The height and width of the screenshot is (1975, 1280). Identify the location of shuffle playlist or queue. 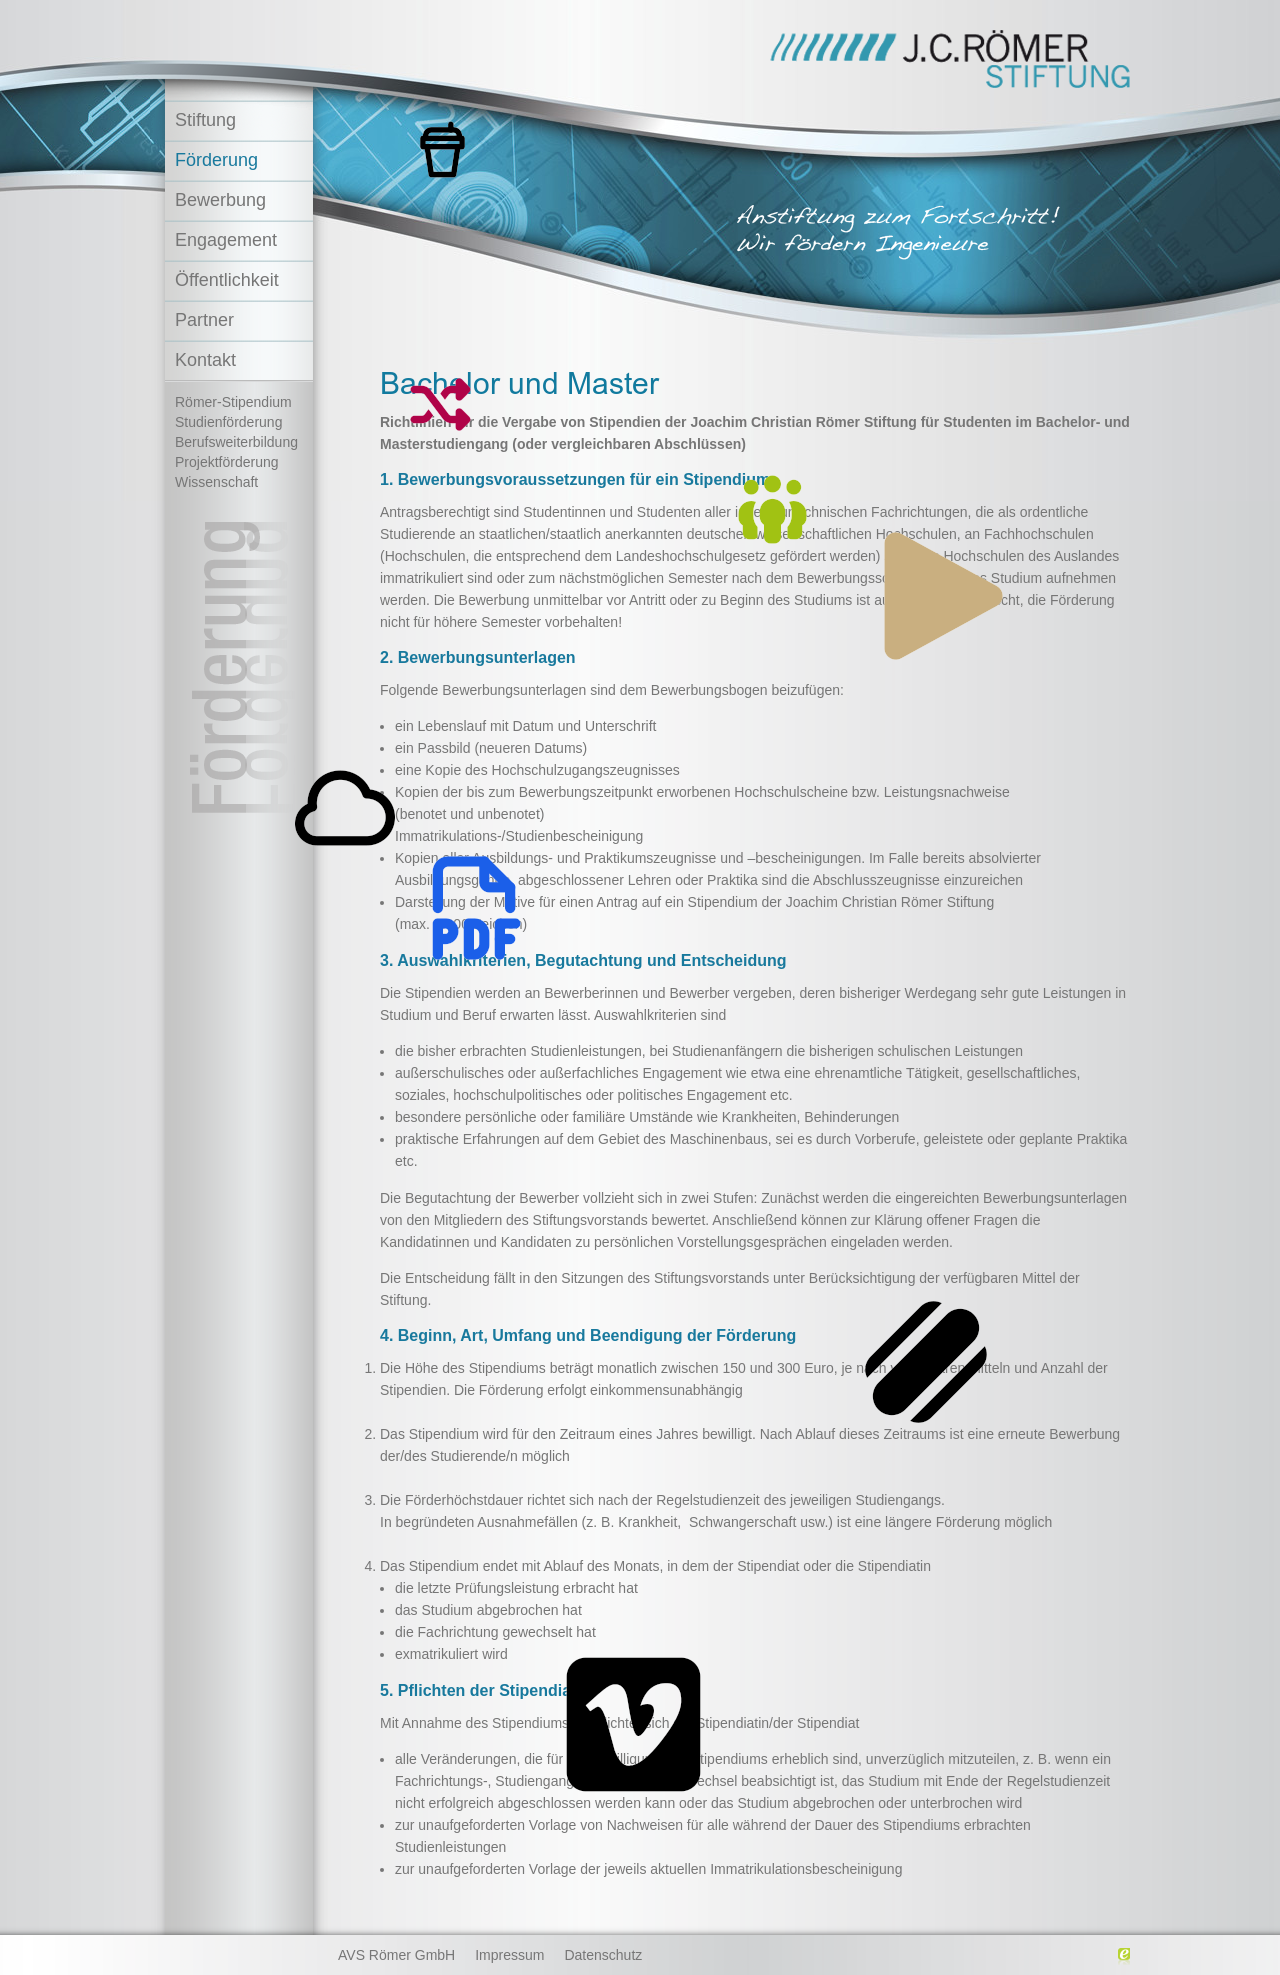
(440, 404).